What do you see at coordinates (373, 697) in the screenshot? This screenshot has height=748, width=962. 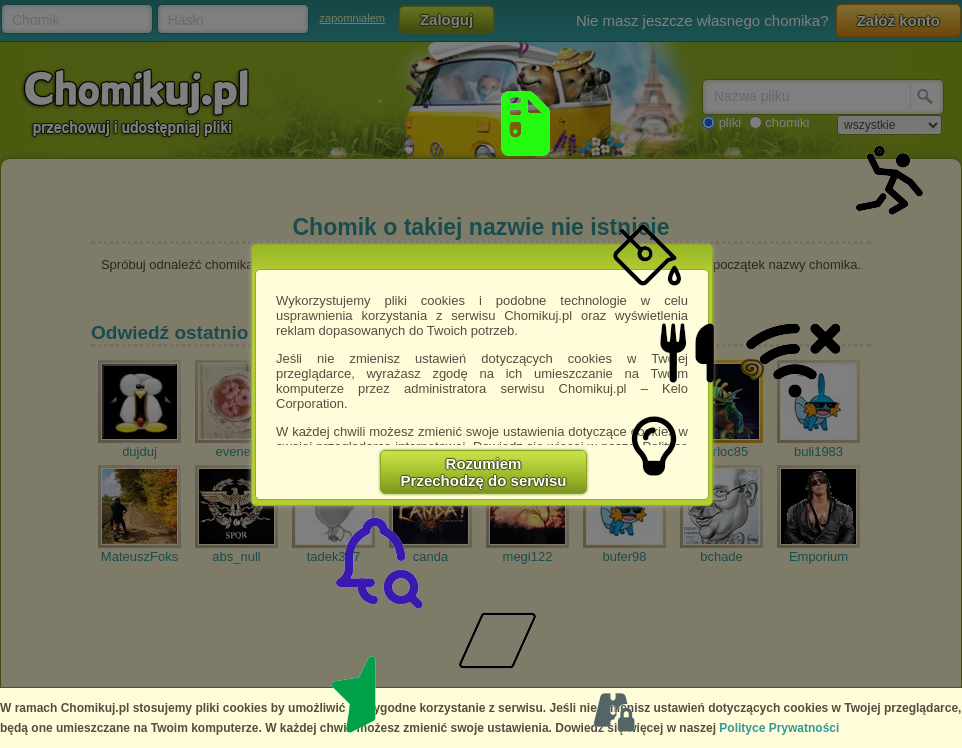 I see `indicates a partial or half-star rating` at bounding box center [373, 697].